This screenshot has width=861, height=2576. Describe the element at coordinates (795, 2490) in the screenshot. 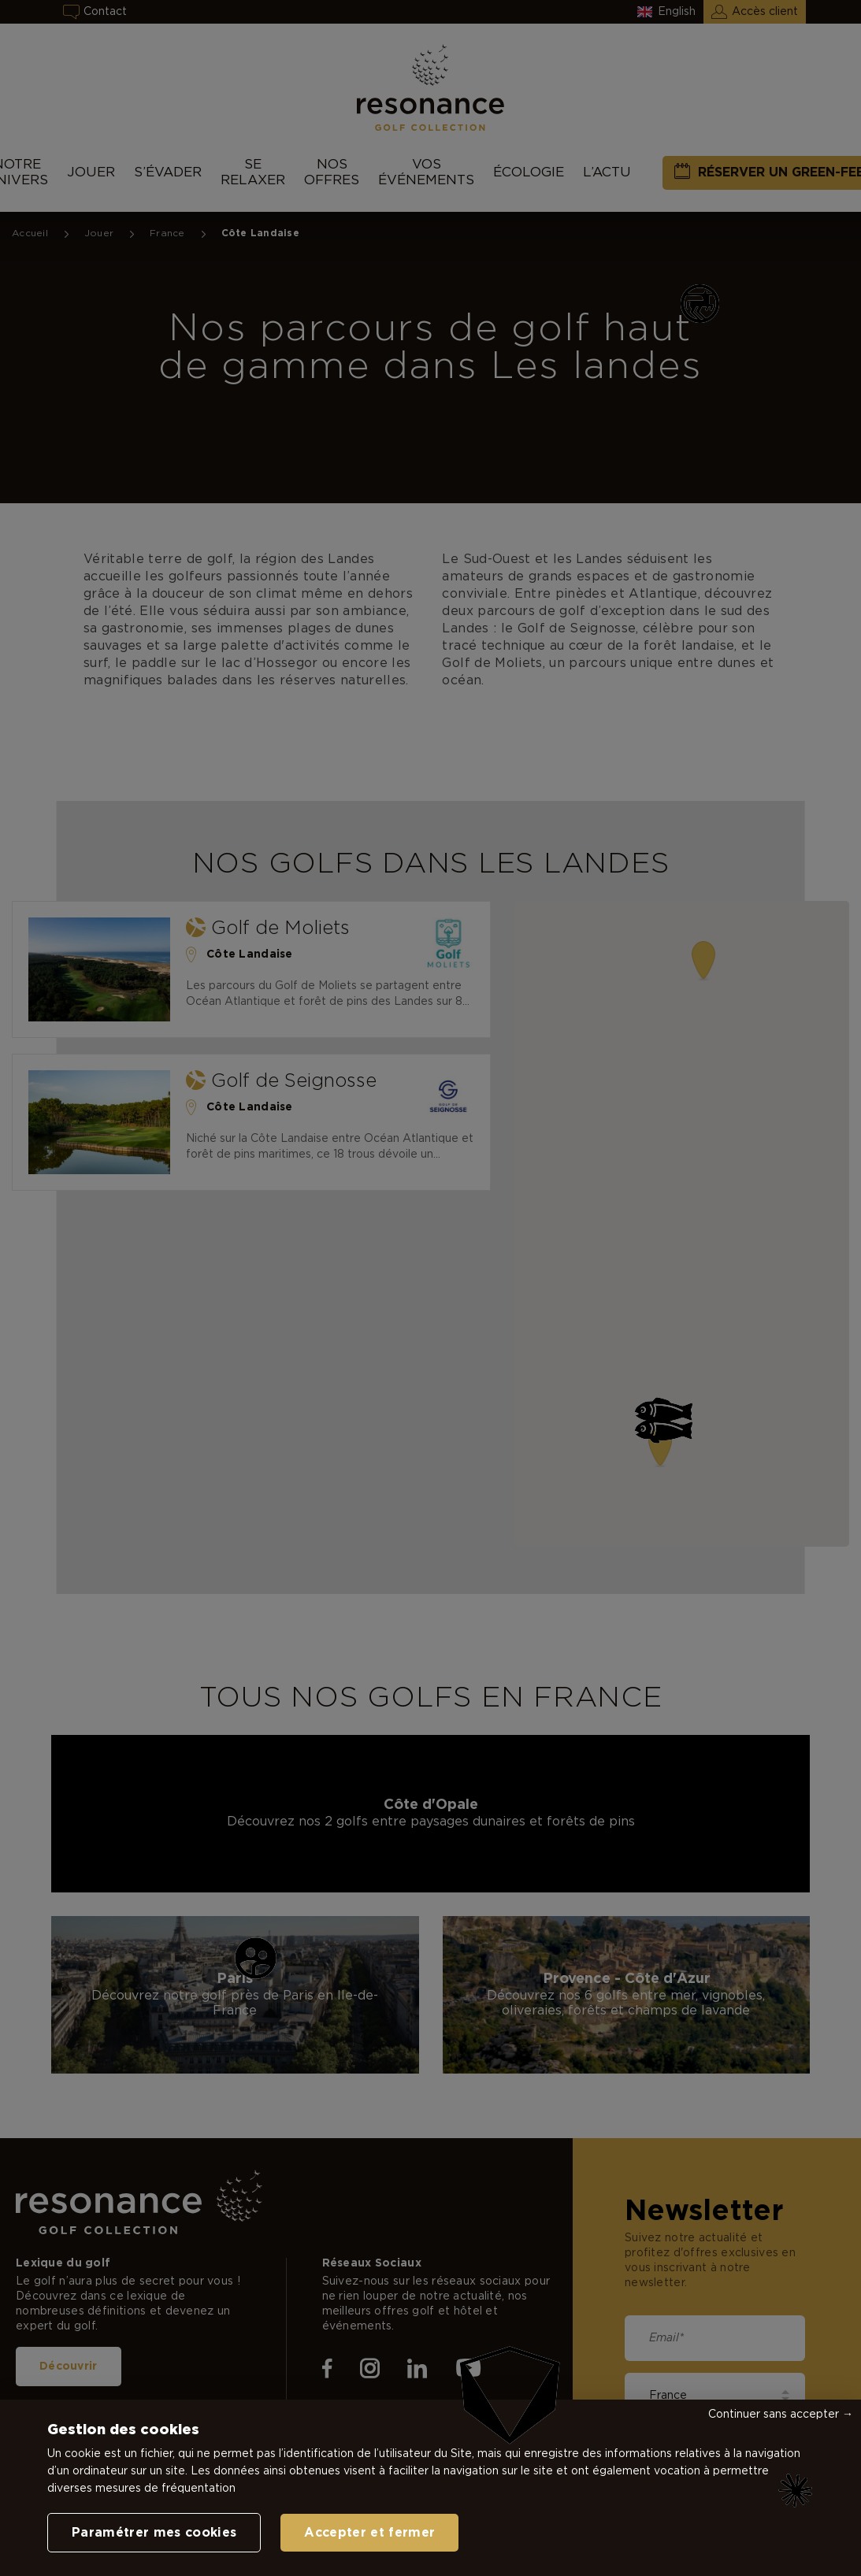

I see `open the Claude AI assistant app` at that location.